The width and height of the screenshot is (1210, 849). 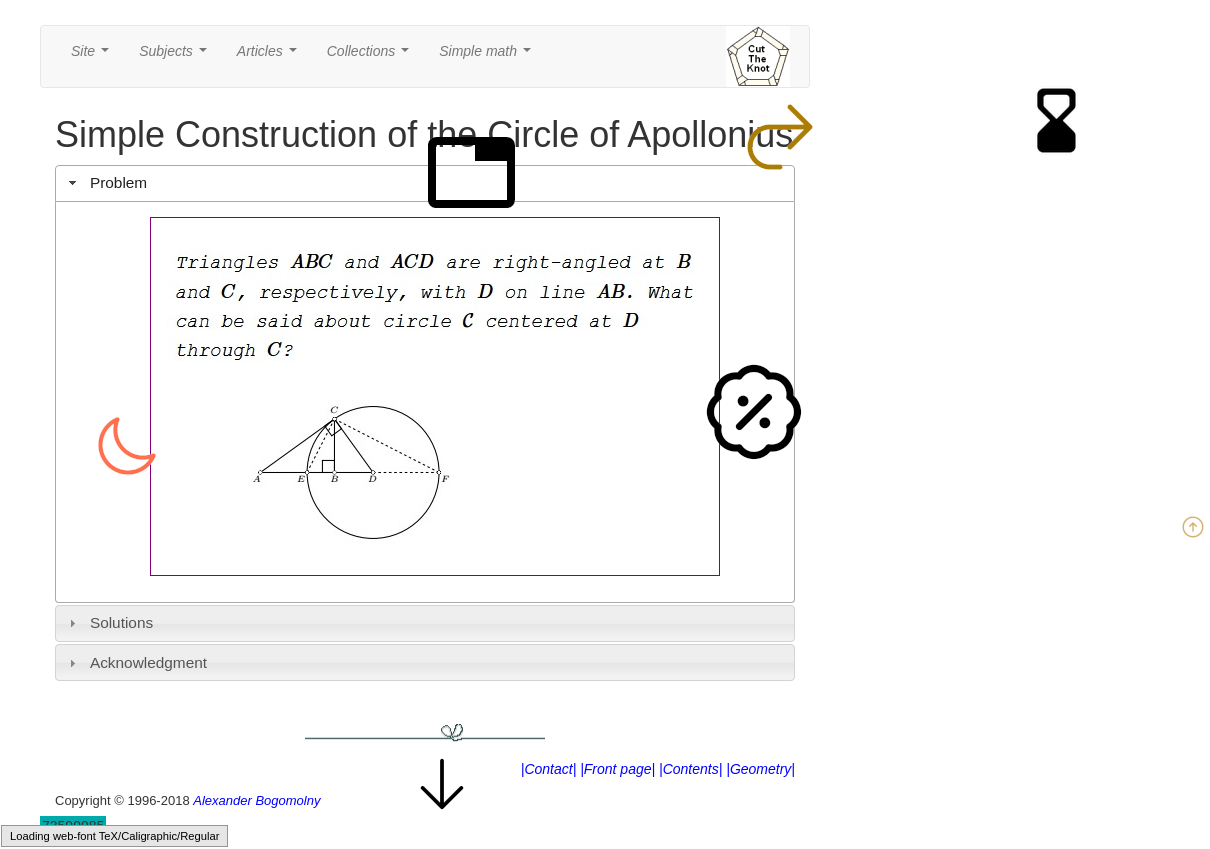 I want to click on open a new browser tab, so click(x=471, y=172).